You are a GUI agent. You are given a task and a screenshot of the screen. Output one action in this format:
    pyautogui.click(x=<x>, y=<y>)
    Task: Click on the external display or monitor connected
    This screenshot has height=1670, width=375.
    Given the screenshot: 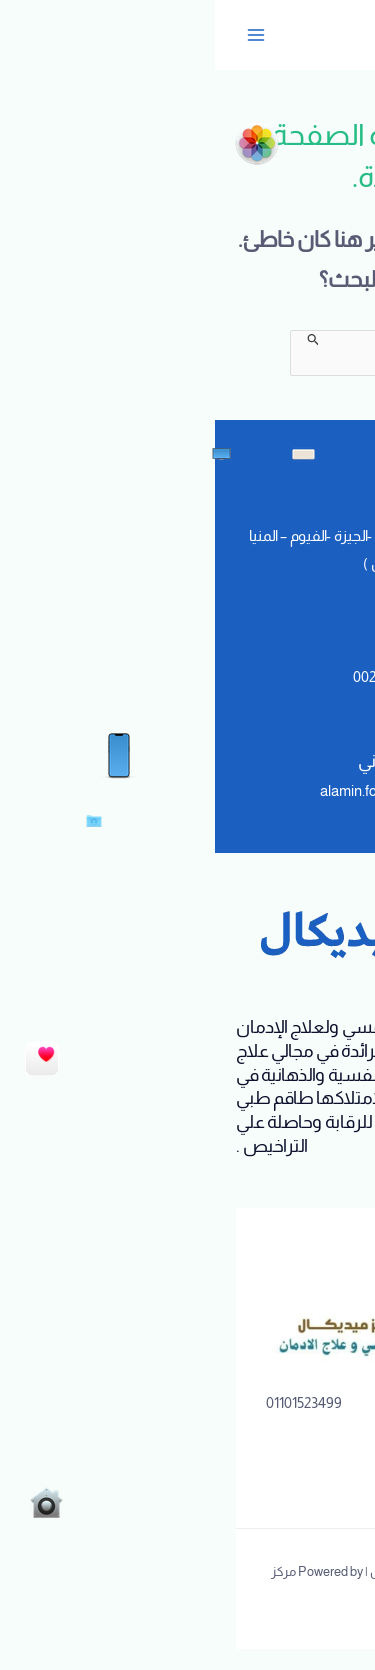 What is the action you would take?
    pyautogui.click(x=221, y=453)
    